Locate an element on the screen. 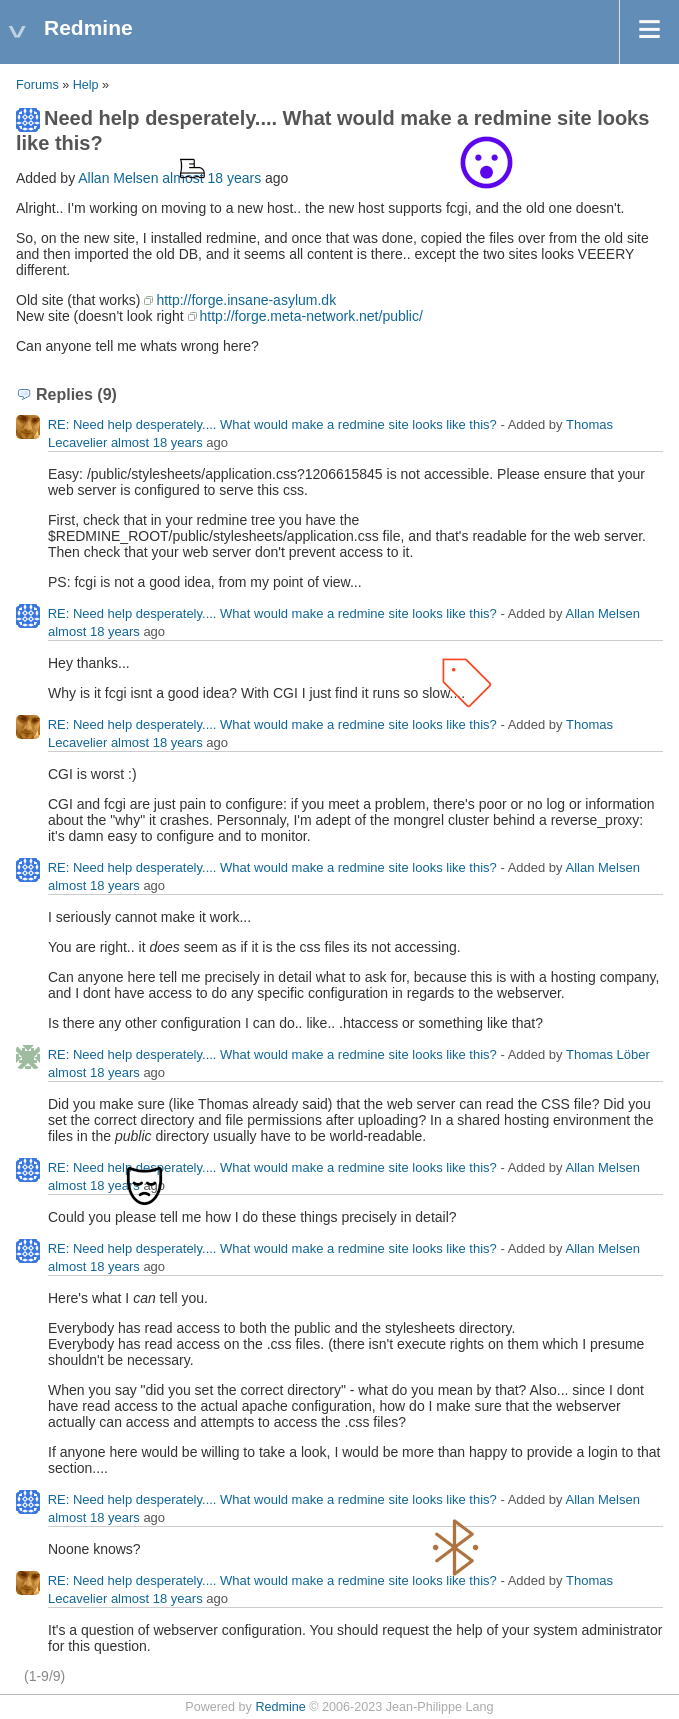 The width and height of the screenshot is (679, 1719). surprised or shocked reaction emoji is located at coordinates (486, 162).